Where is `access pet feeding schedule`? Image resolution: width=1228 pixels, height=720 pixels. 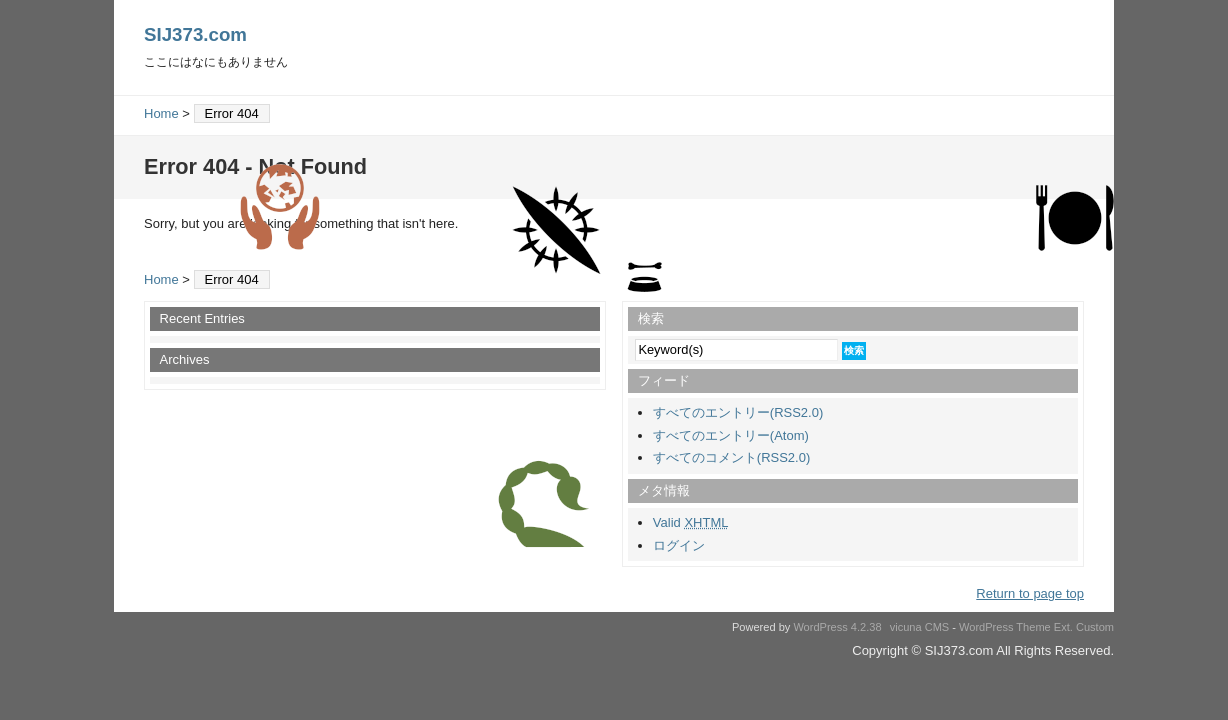
access pet feeding schedule is located at coordinates (644, 275).